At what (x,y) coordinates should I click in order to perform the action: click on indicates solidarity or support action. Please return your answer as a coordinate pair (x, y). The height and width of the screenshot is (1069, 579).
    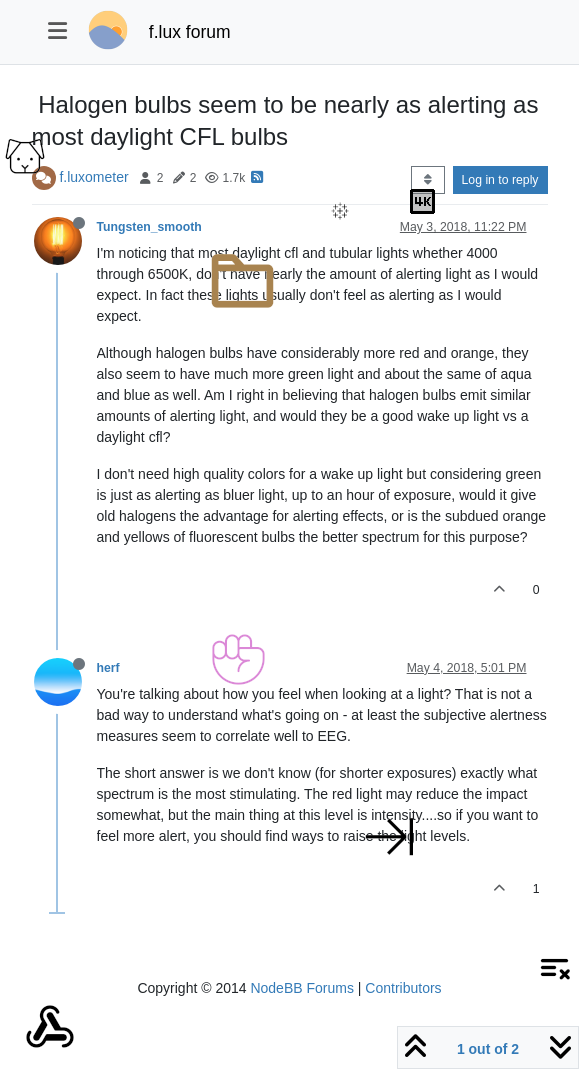
    Looking at the image, I should click on (238, 658).